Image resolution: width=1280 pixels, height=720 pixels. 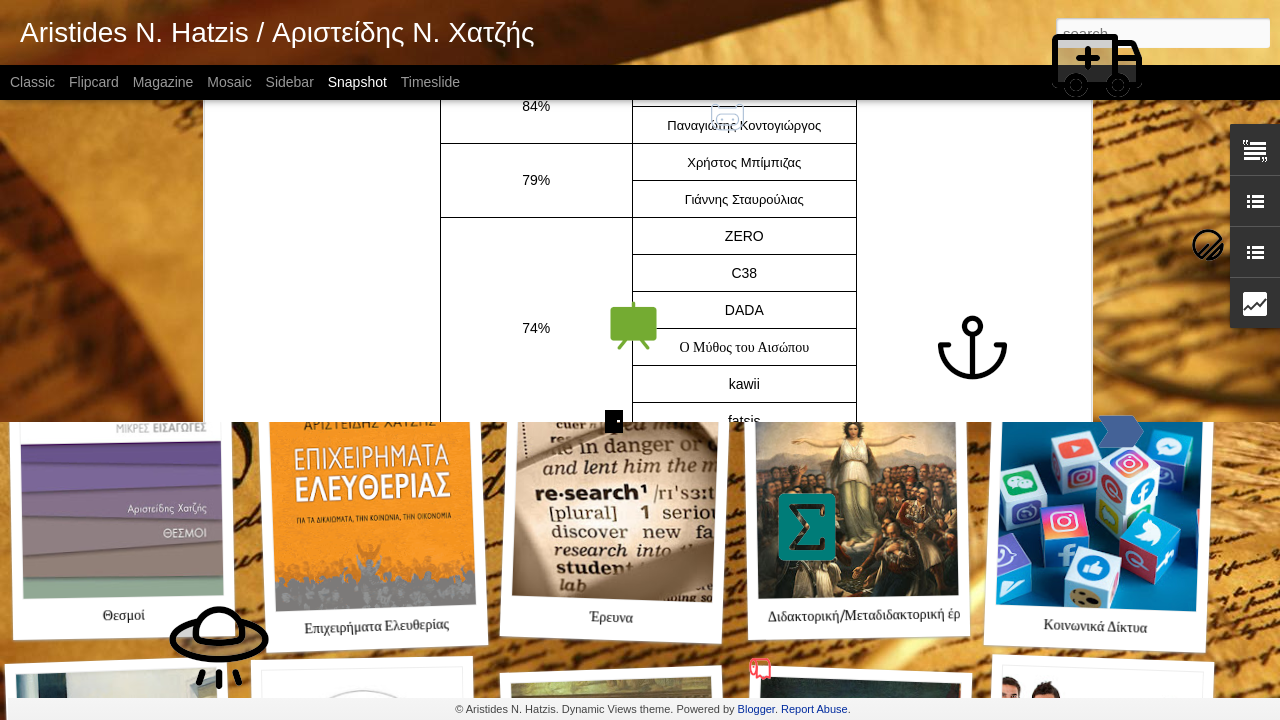 I want to click on calculate sum or total, so click(x=807, y=527).